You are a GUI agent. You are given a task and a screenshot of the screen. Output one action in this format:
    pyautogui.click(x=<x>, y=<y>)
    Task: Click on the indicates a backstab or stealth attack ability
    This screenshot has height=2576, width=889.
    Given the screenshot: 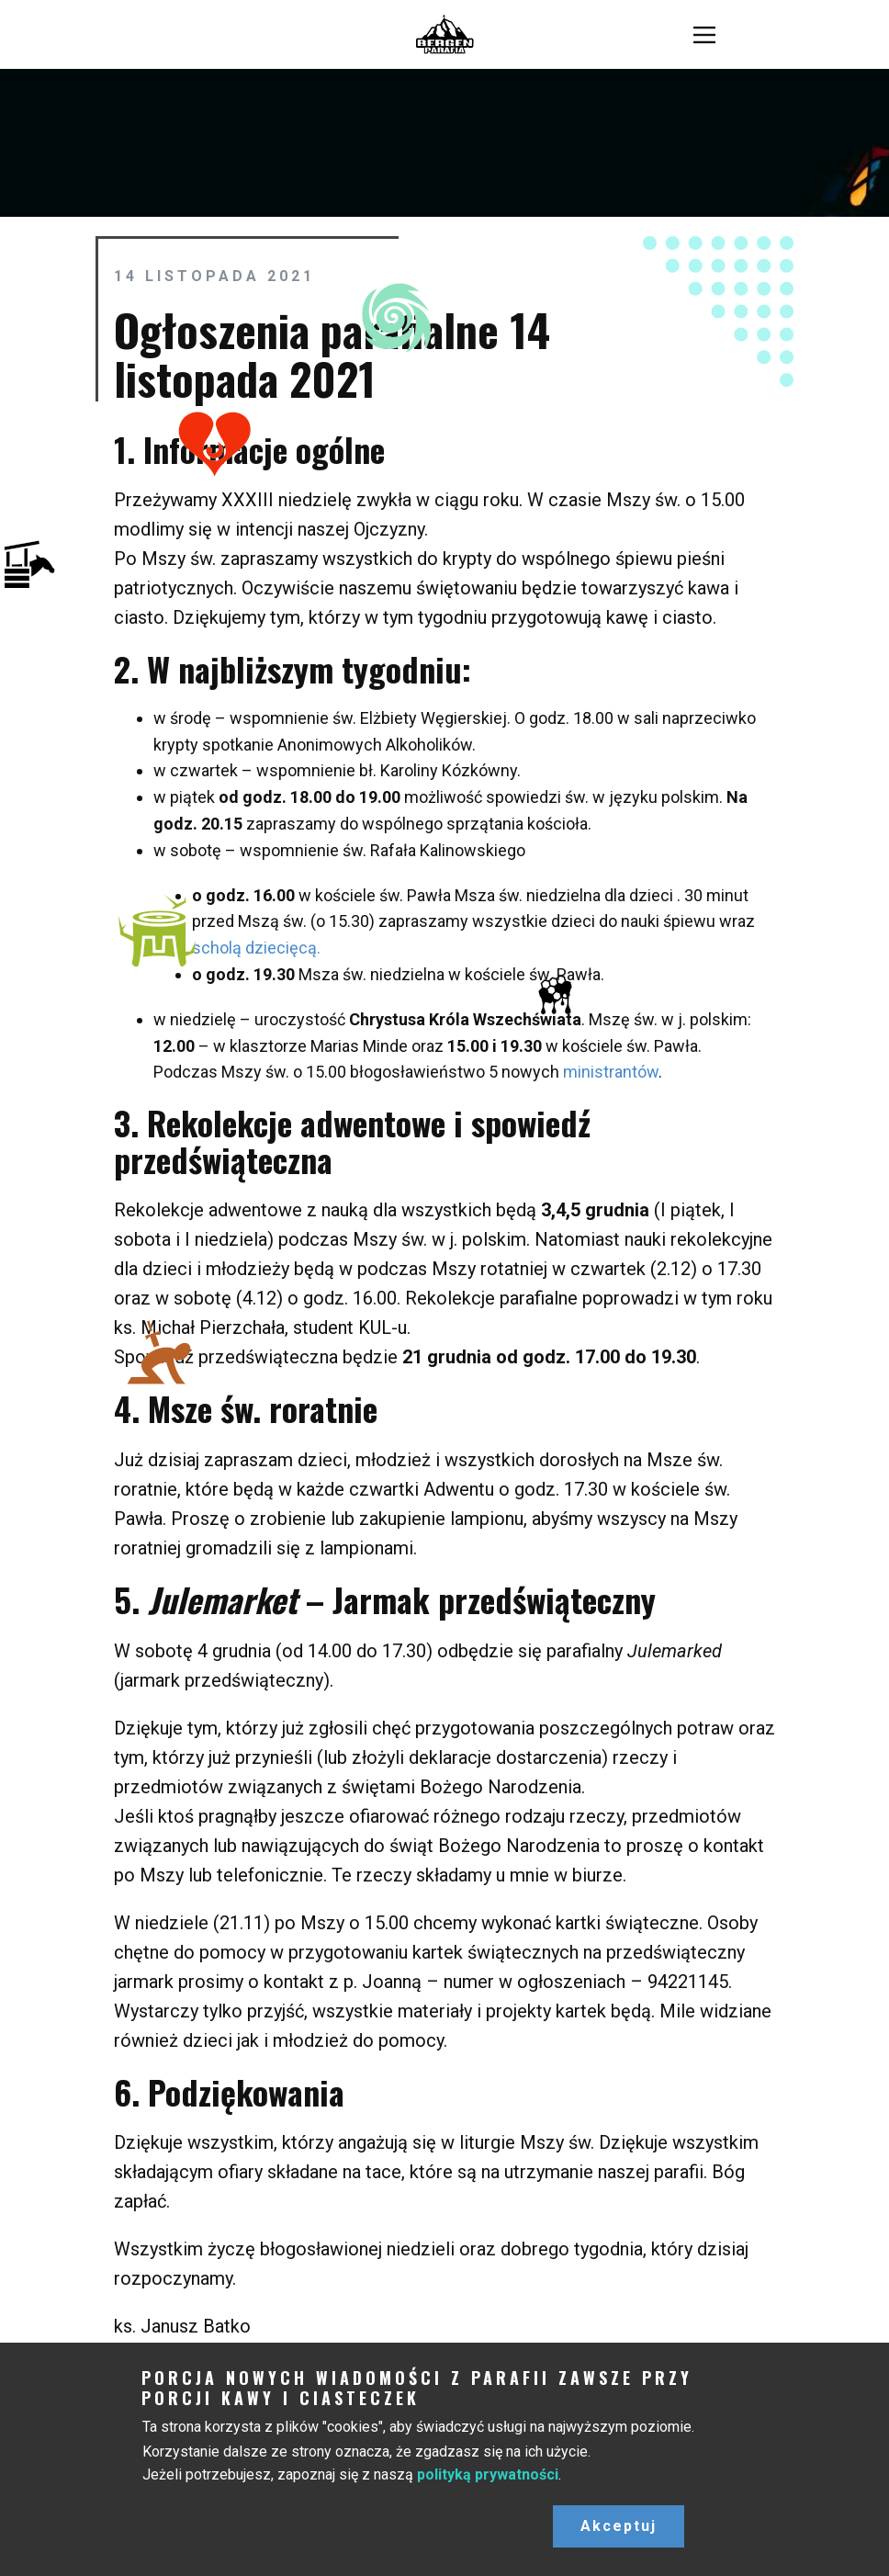 What is the action you would take?
    pyautogui.click(x=159, y=1351)
    